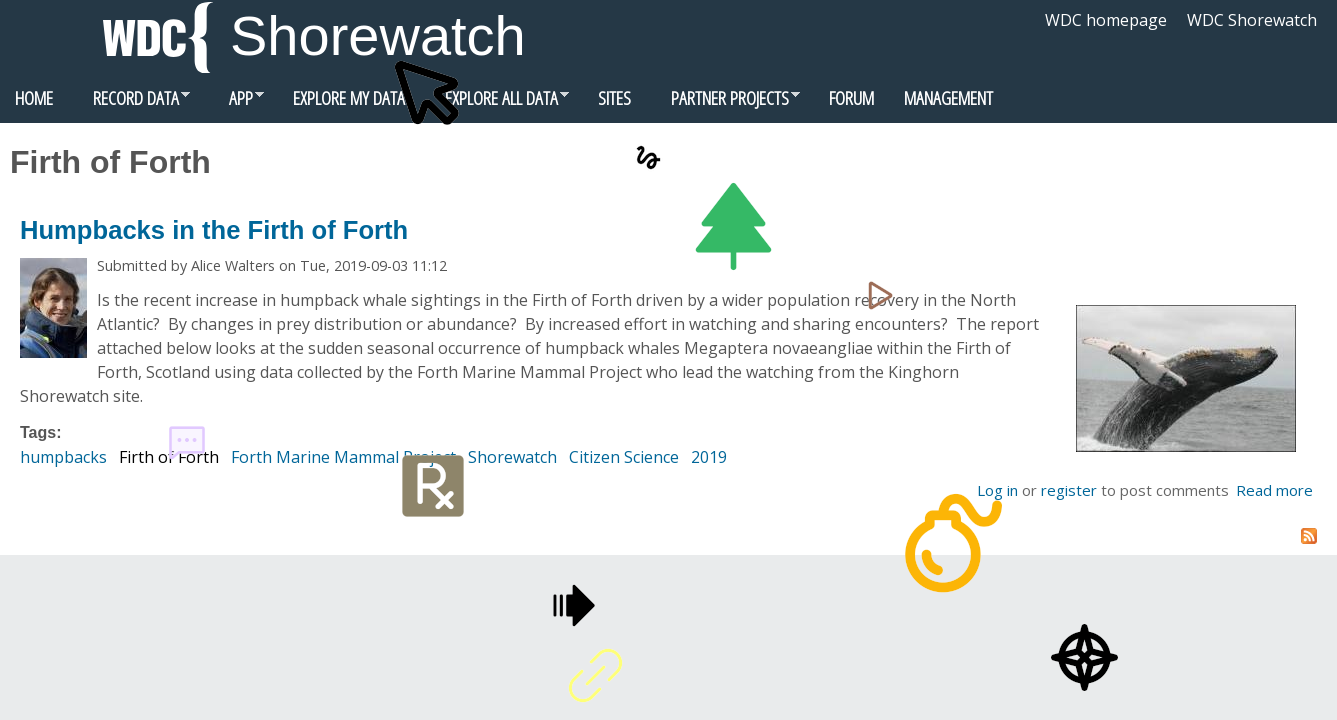 The width and height of the screenshot is (1337, 720). Describe the element at coordinates (426, 92) in the screenshot. I see `indicates cursor or pointer mode` at that location.